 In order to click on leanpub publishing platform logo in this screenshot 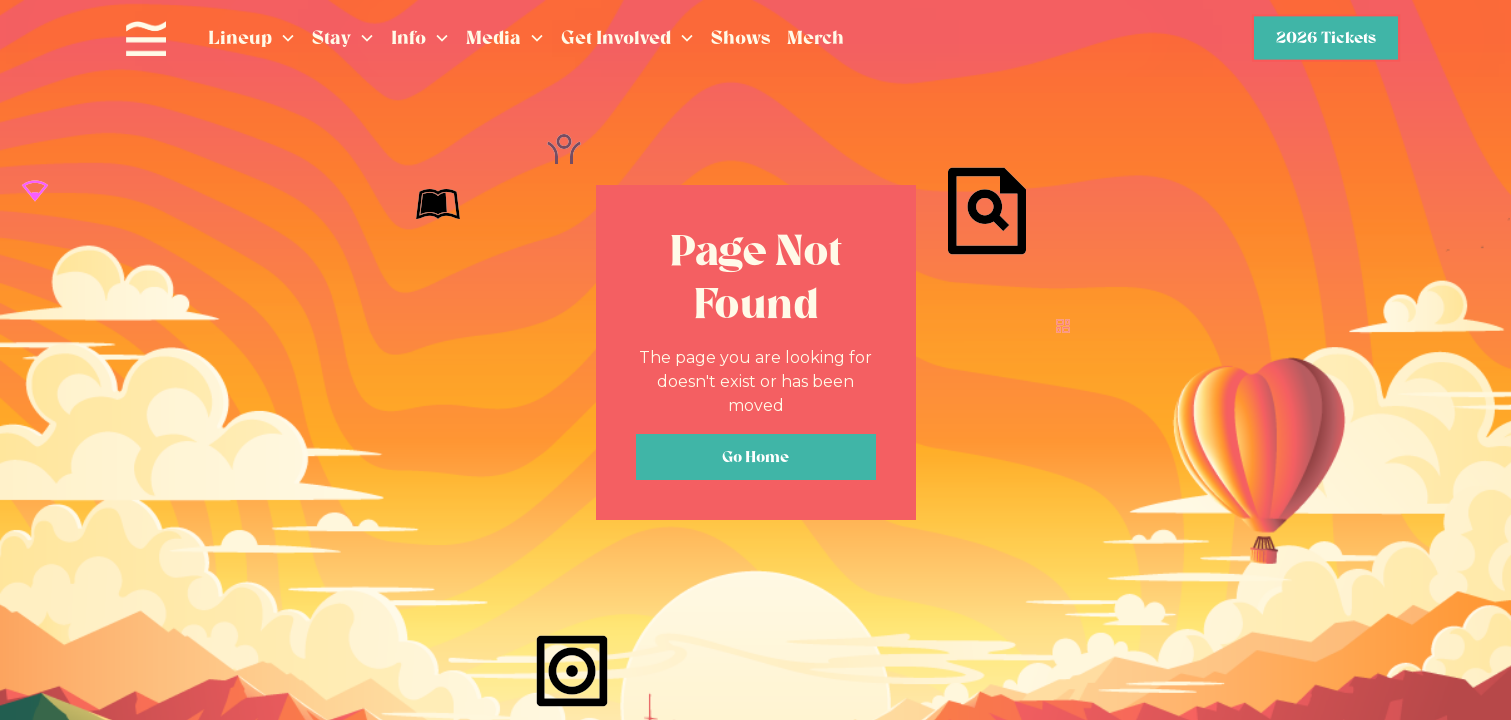, I will do `click(438, 204)`.